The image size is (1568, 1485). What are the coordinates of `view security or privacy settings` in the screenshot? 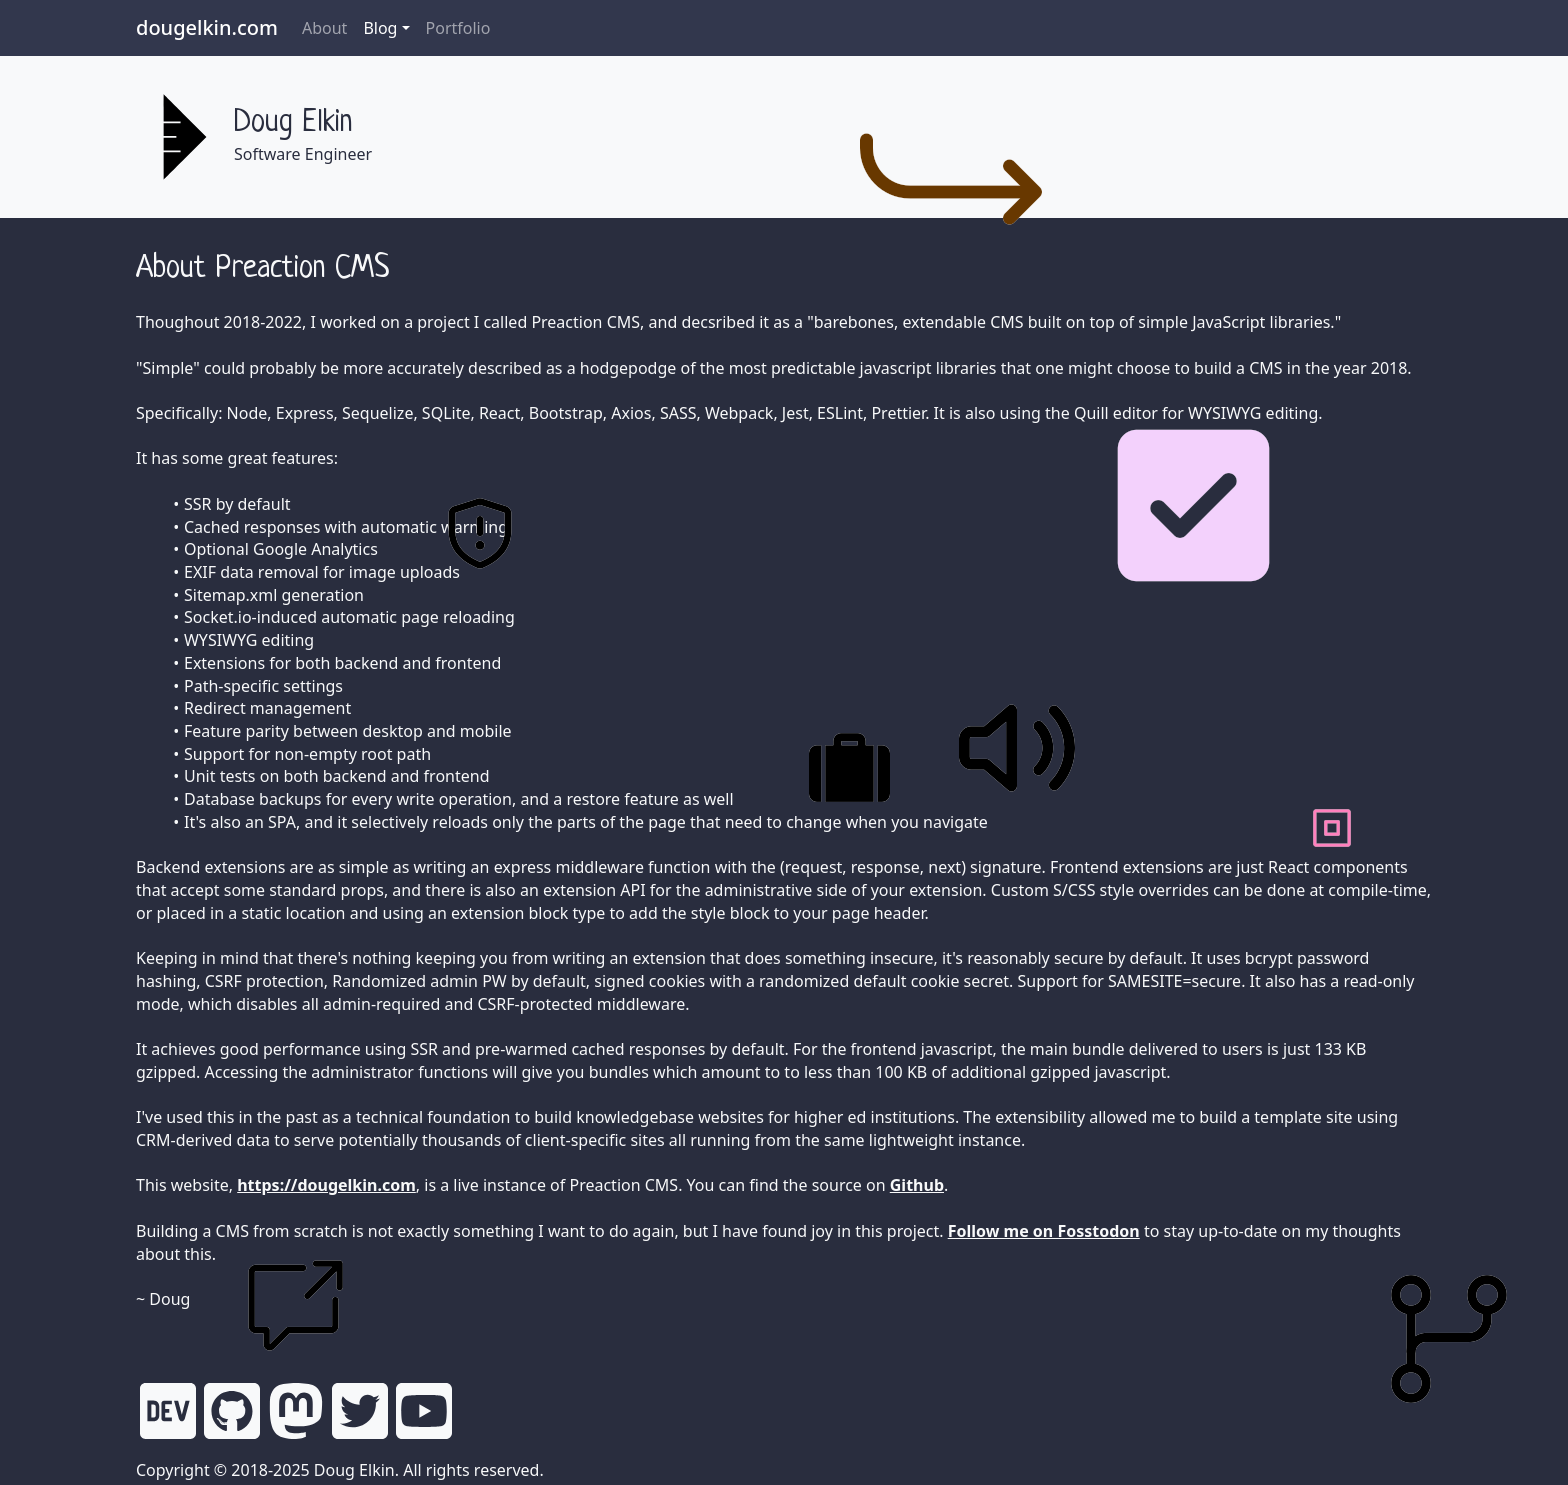 It's located at (480, 534).